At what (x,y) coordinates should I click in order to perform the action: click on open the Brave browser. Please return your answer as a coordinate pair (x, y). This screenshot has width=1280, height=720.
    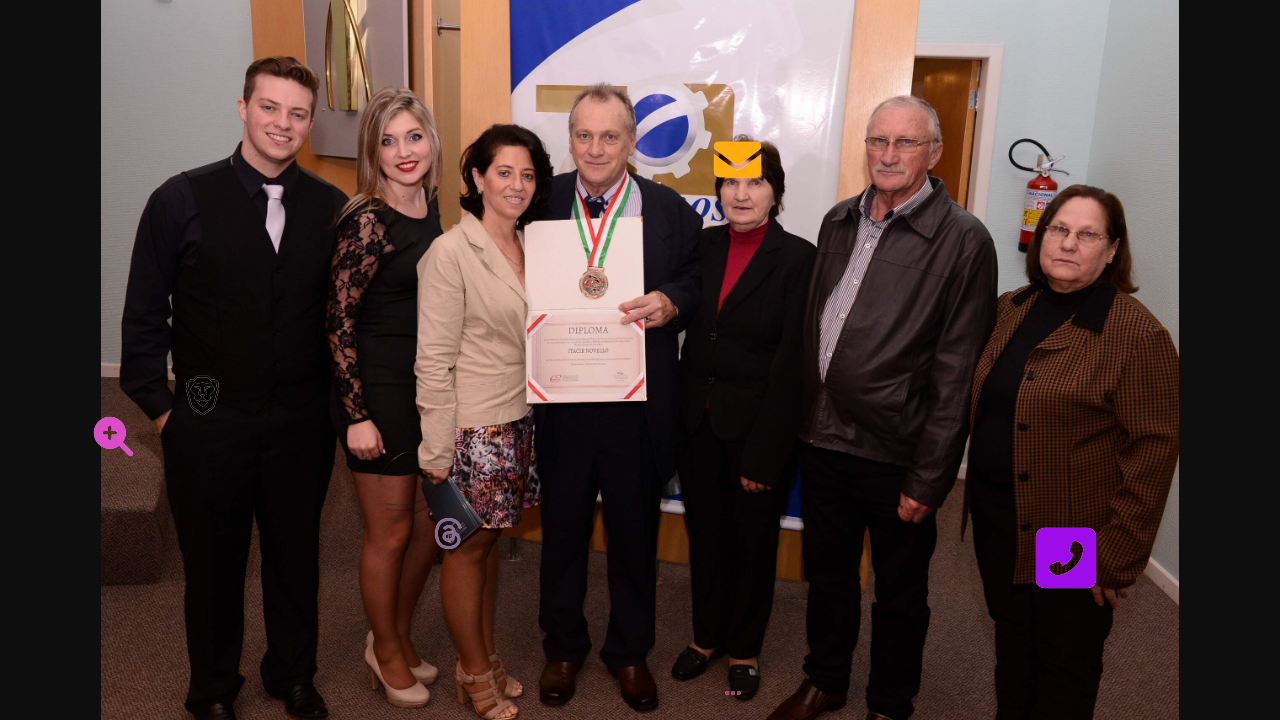
    Looking at the image, I should click on (202, 395).